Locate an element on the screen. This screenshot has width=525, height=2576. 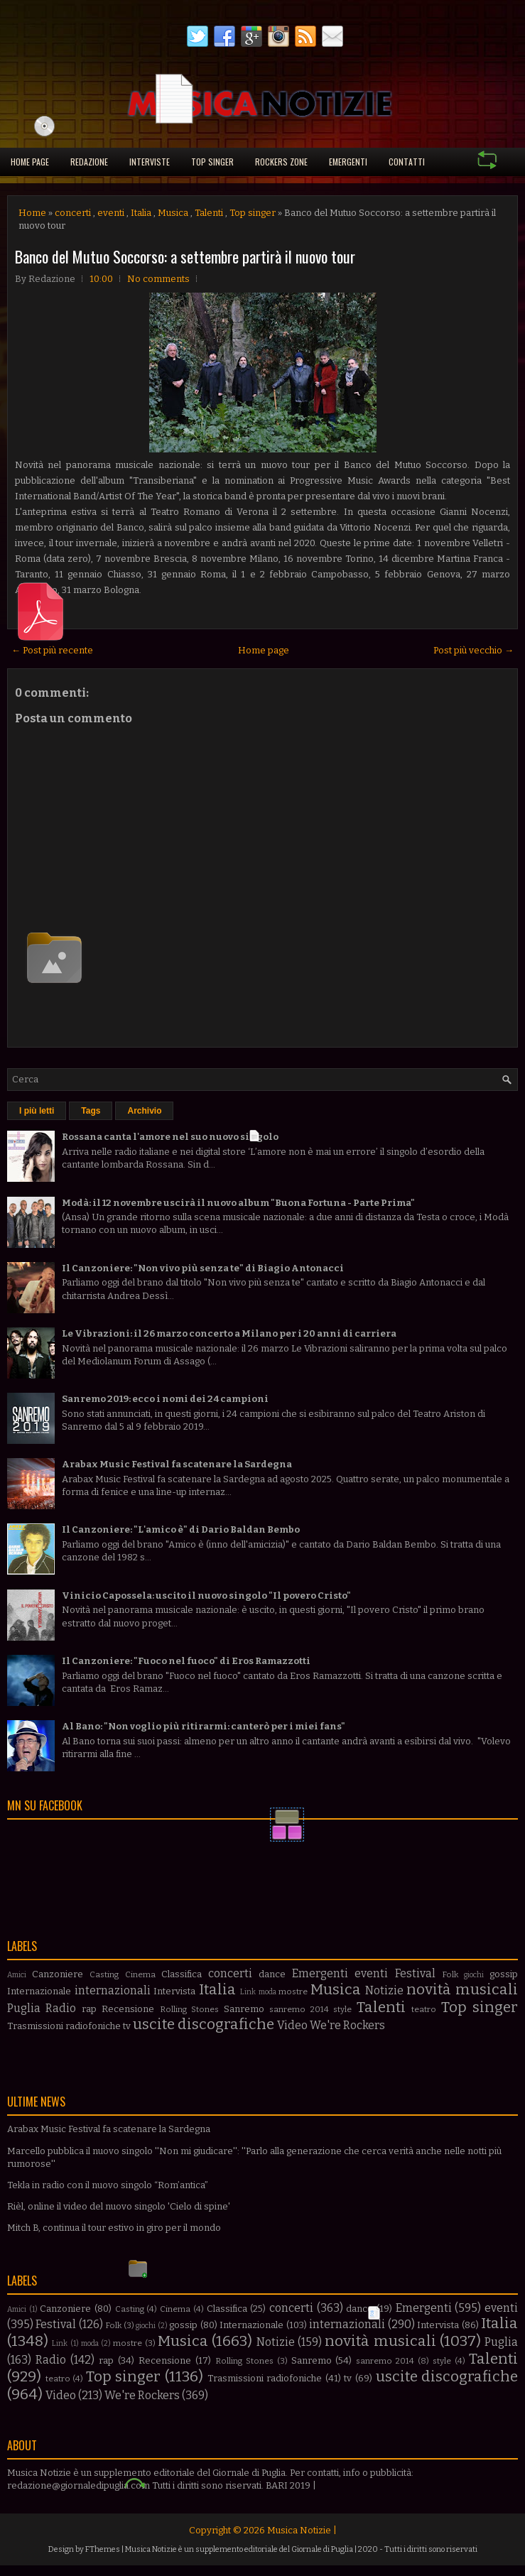
create a new folder is located at coordinates (138, 2268).